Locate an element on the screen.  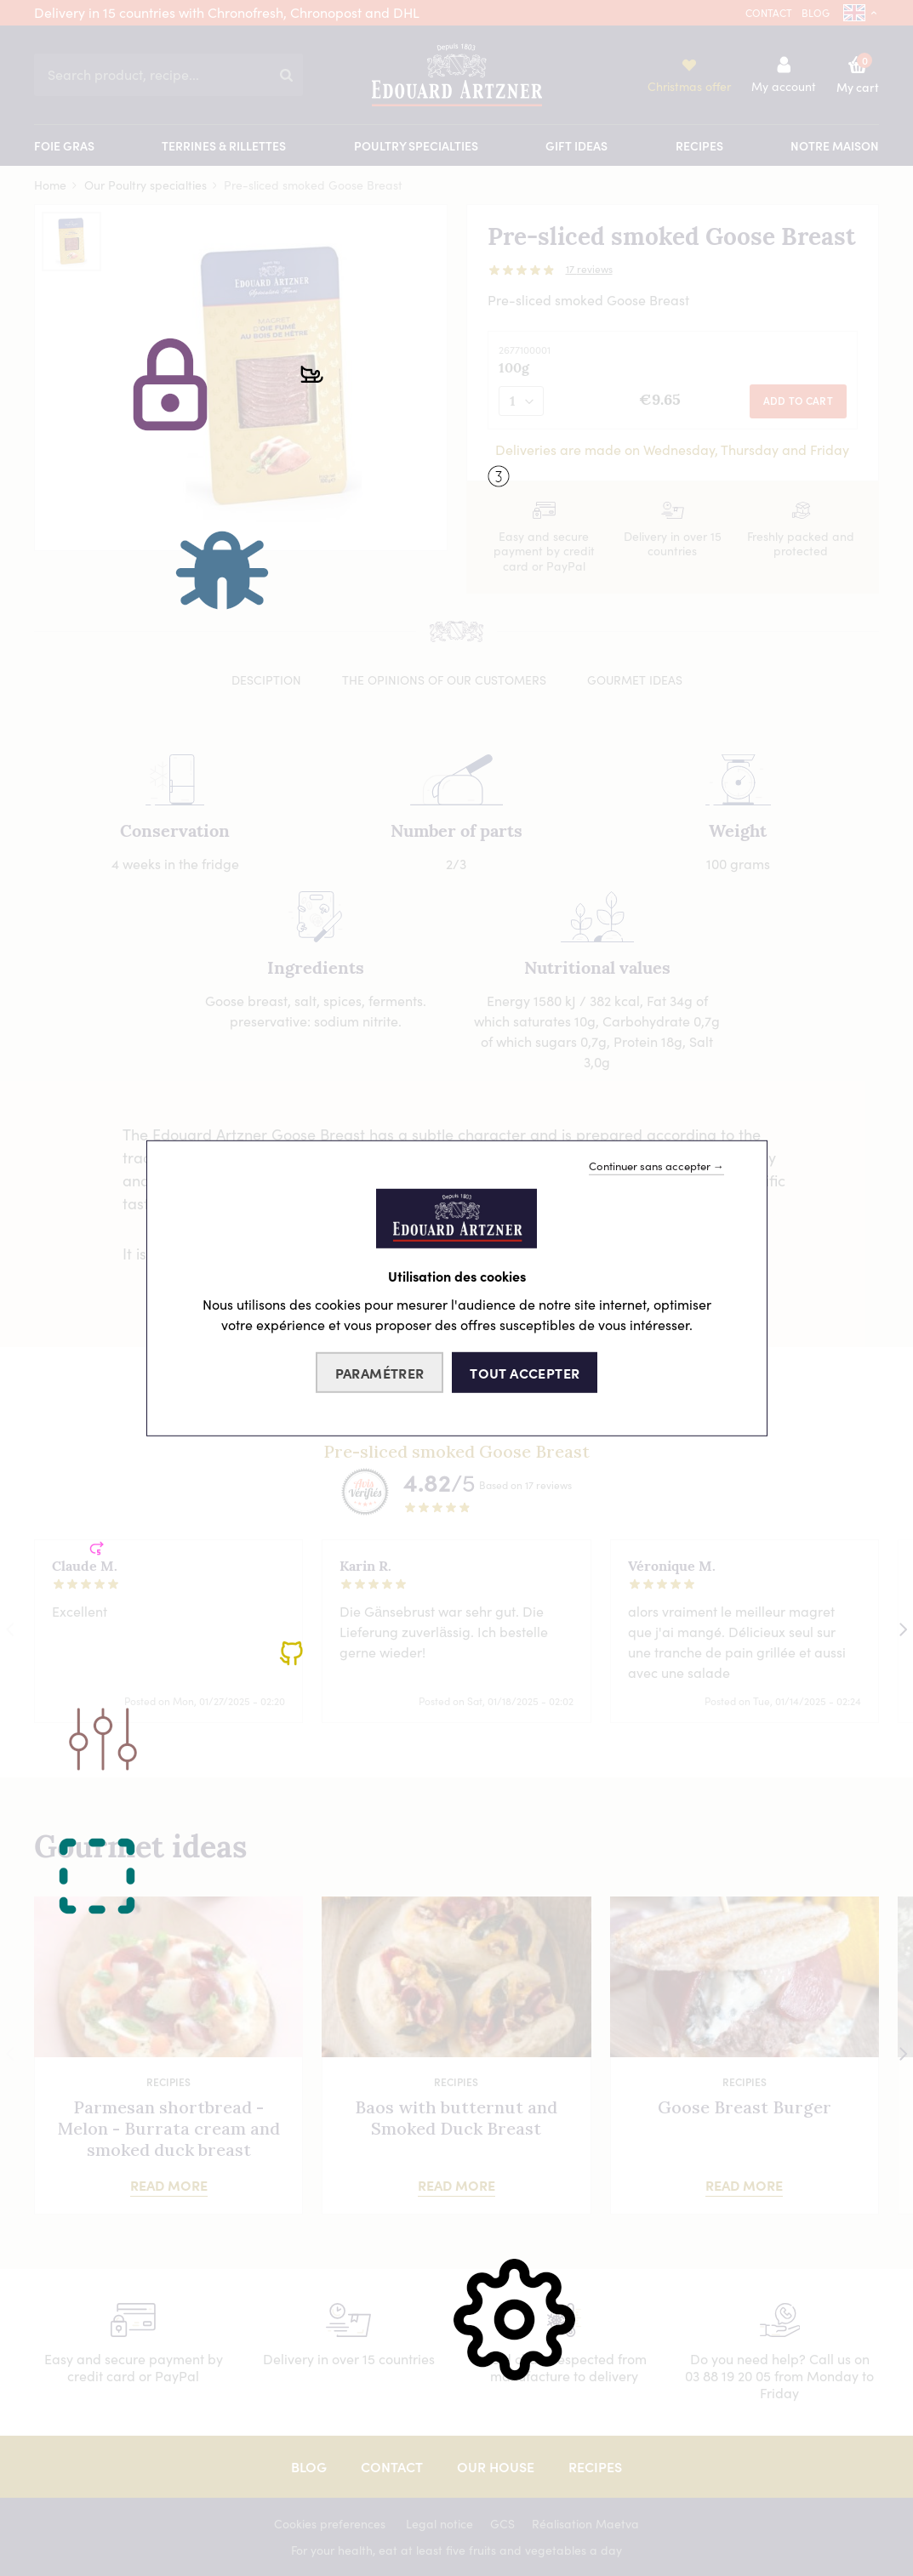
lock or secure this item is located at coordinates (170, 384).